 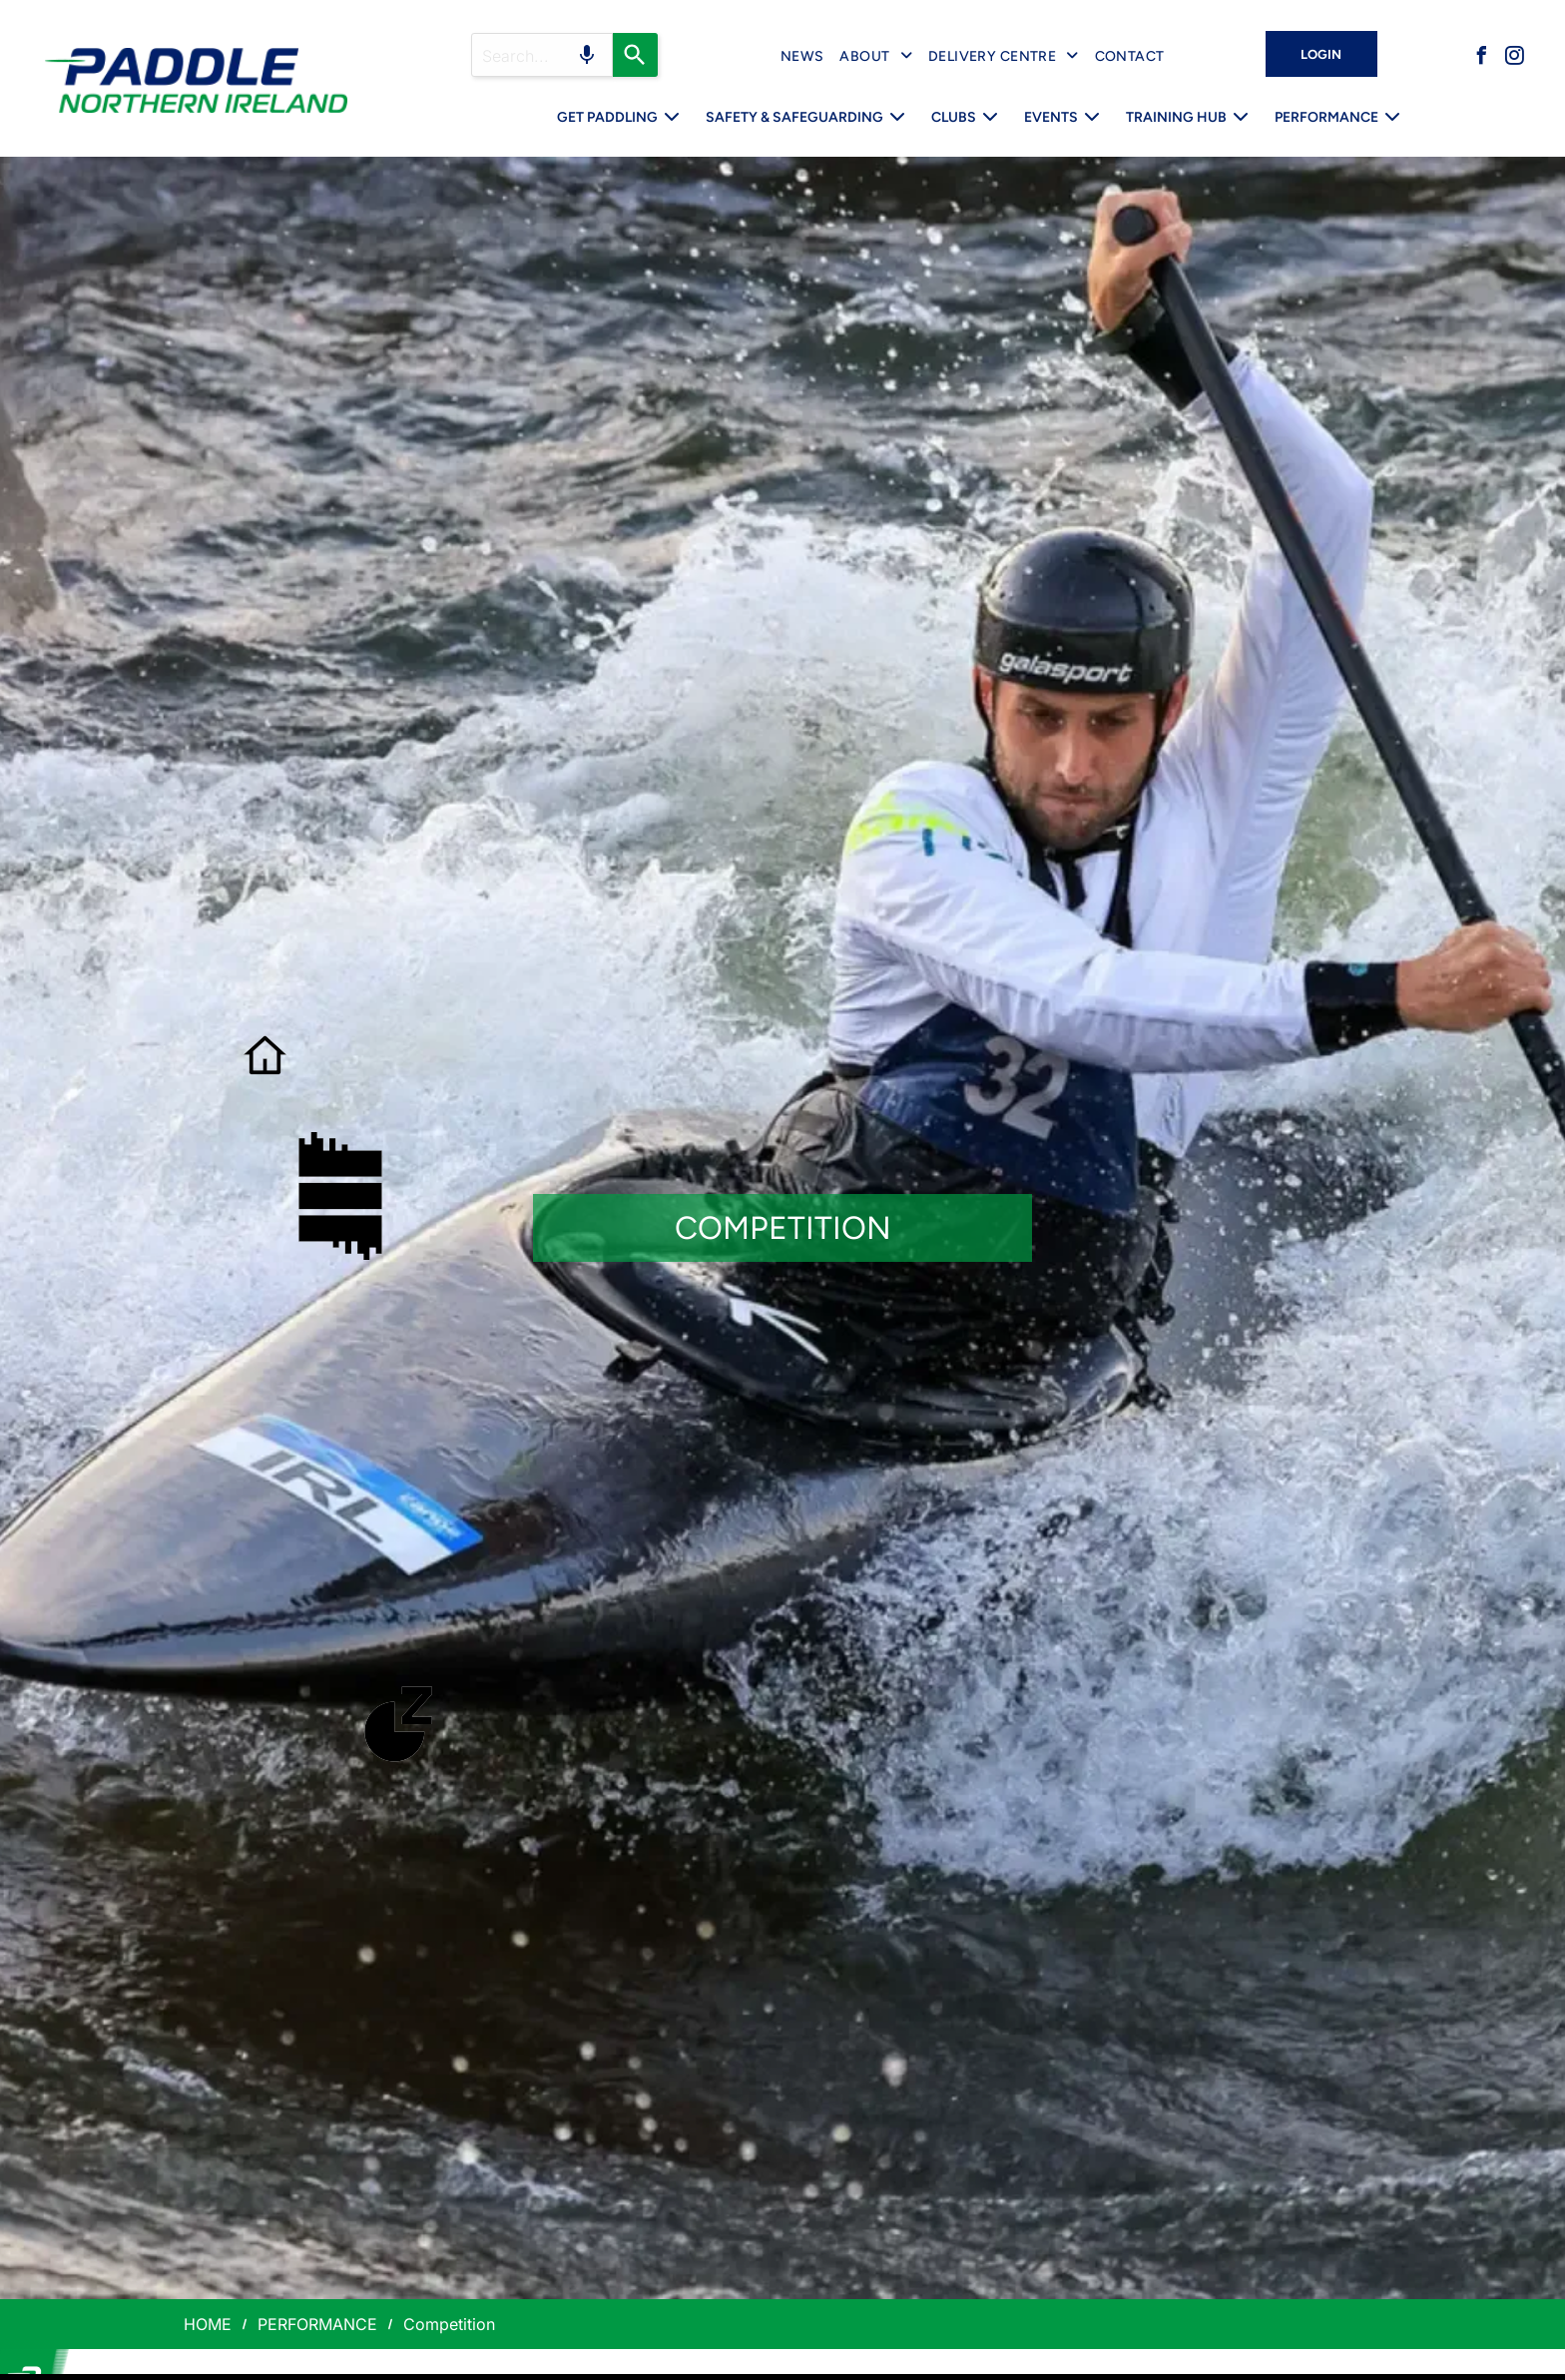 What do you see at coordinates (340, 1196) in the screenshot?
I see `RxDB database logo` at bounding box center [340, 1196].